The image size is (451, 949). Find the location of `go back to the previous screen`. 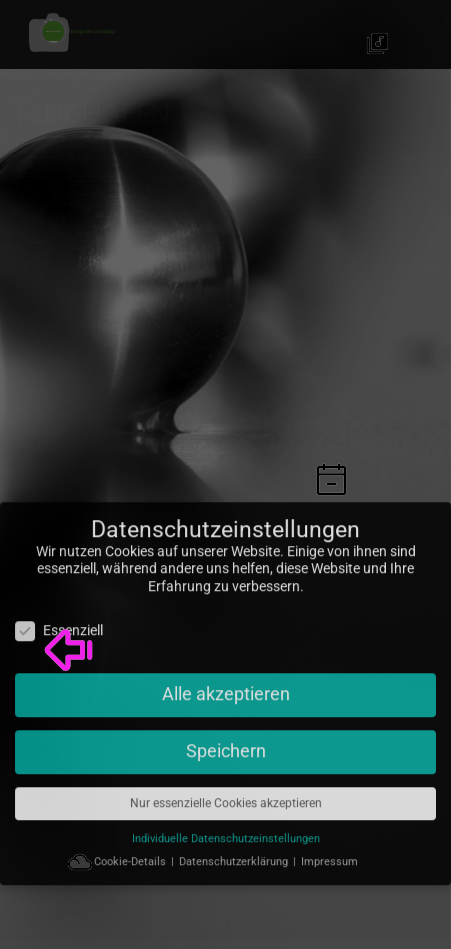

go back to the previous screen is located at coordinates (68, 650).